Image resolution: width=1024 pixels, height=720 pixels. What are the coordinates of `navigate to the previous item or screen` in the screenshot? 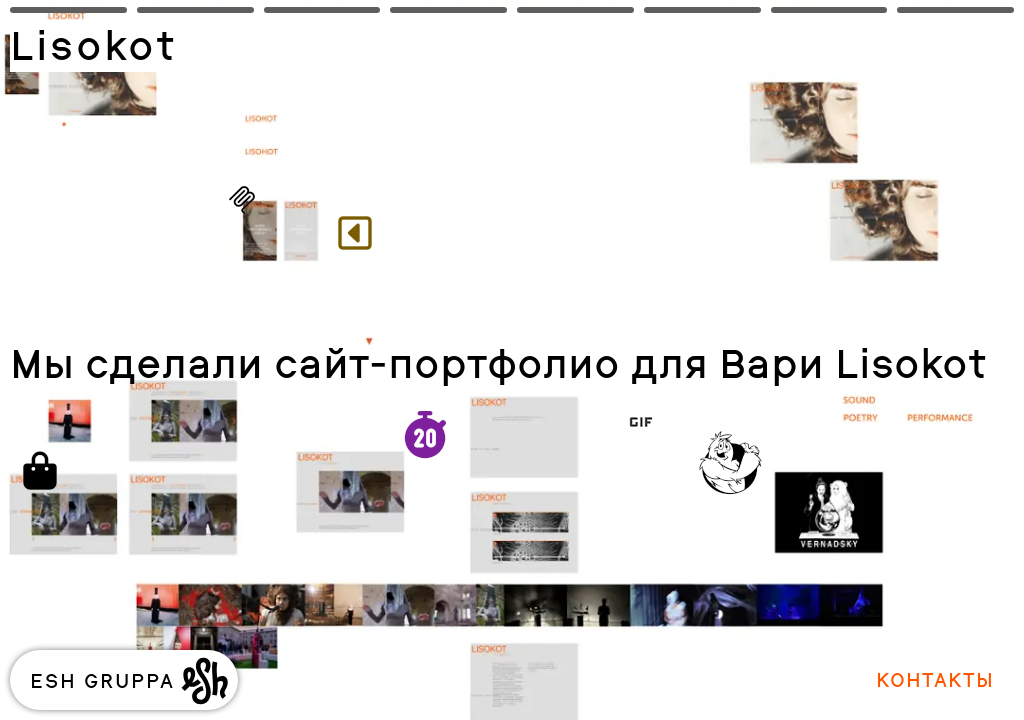 It's located at (355, 233).